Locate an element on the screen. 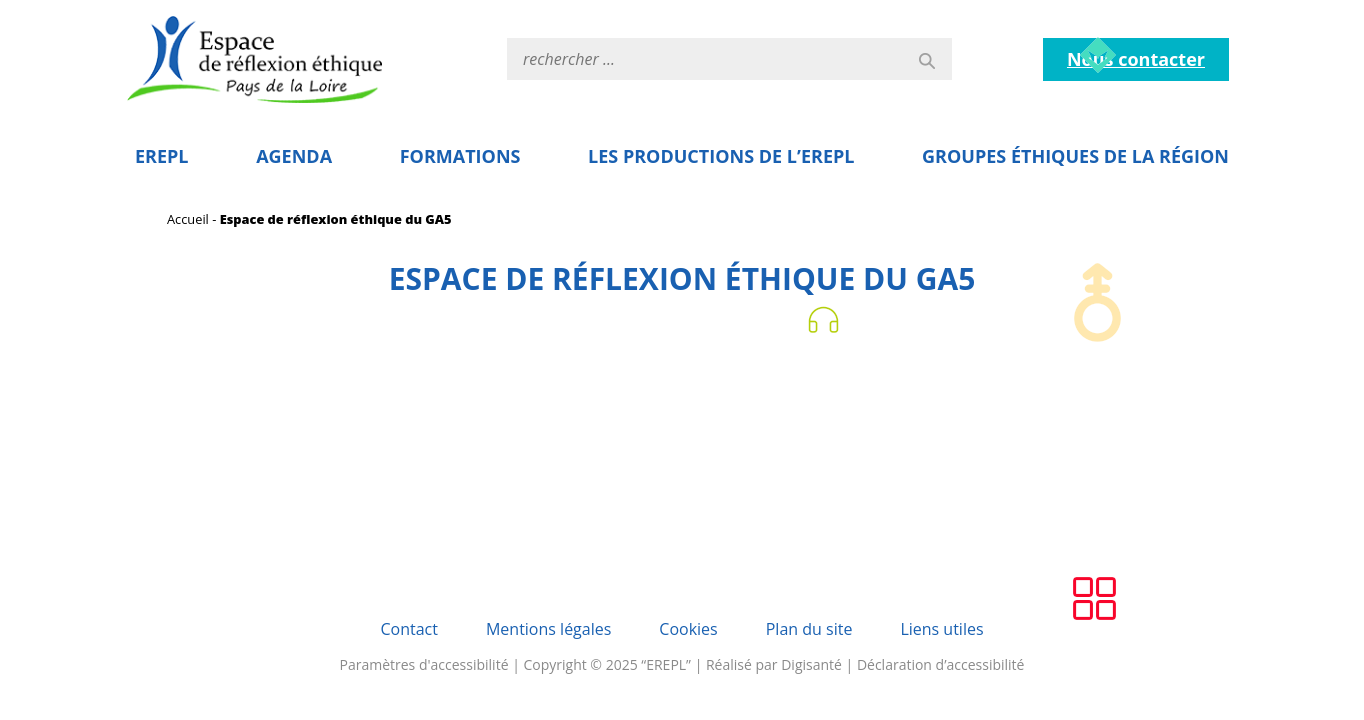 This screenshot has width=1364, height=720. listen to audio or music is located at coordinates (823, 321).